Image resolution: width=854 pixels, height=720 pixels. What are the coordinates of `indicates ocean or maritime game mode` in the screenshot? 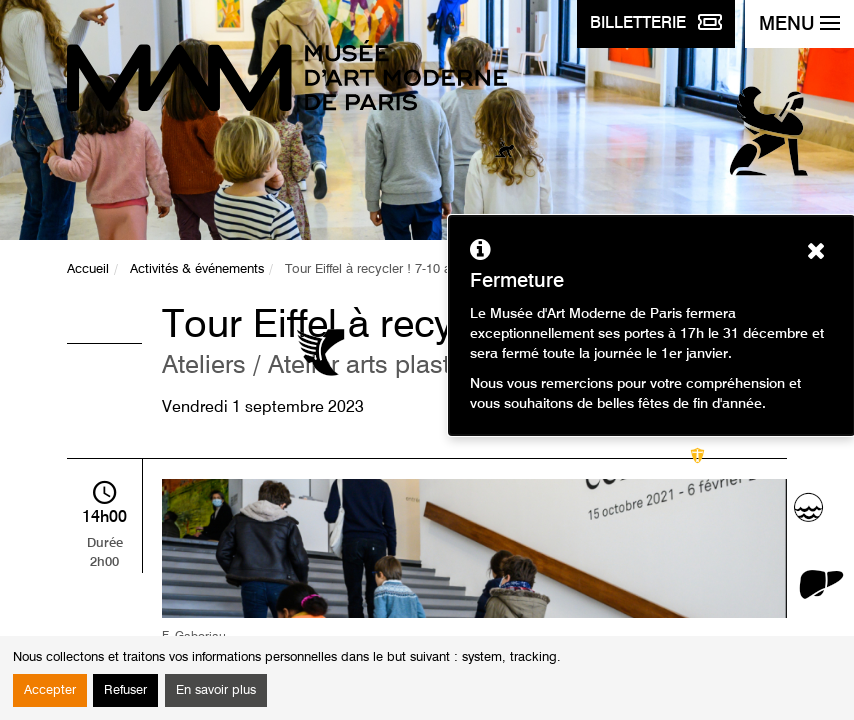 It's located at (808, 507).